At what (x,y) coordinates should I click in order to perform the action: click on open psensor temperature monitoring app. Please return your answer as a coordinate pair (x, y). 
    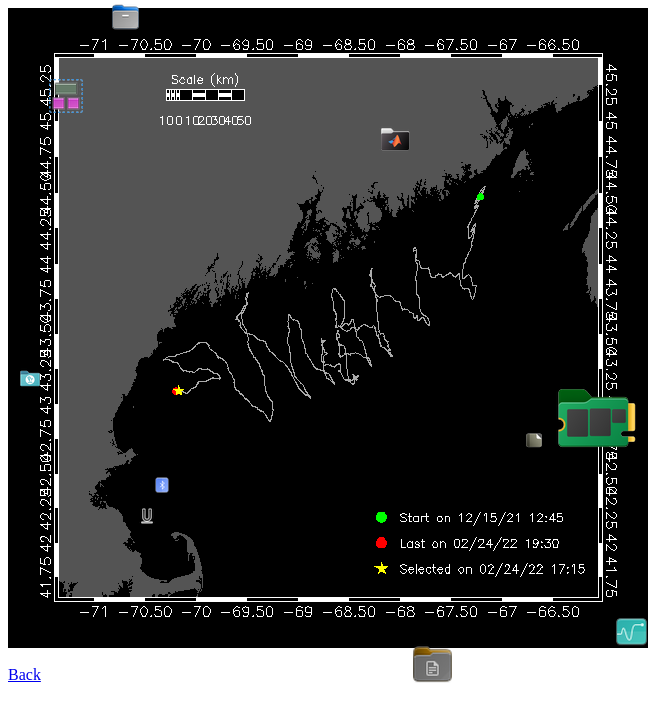
    Looking at the image, I should click on (631, 631).